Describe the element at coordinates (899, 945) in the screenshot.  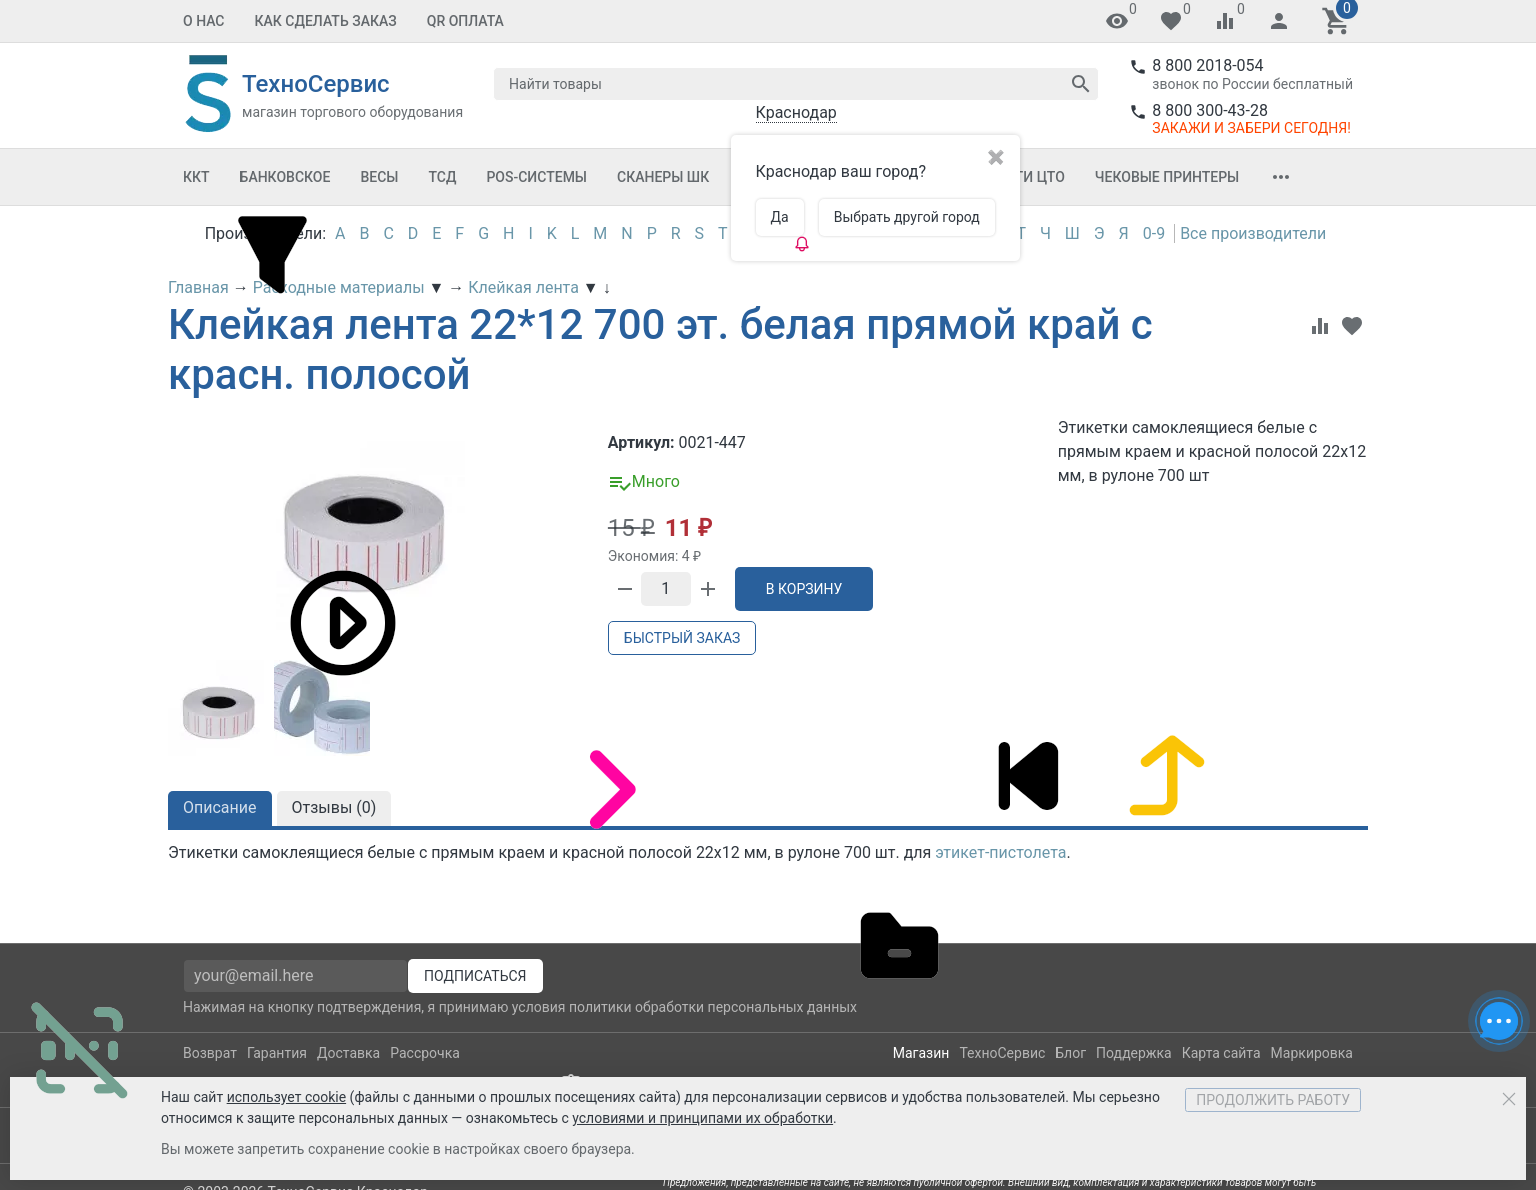
I see `remove a folder from your files` at that location.